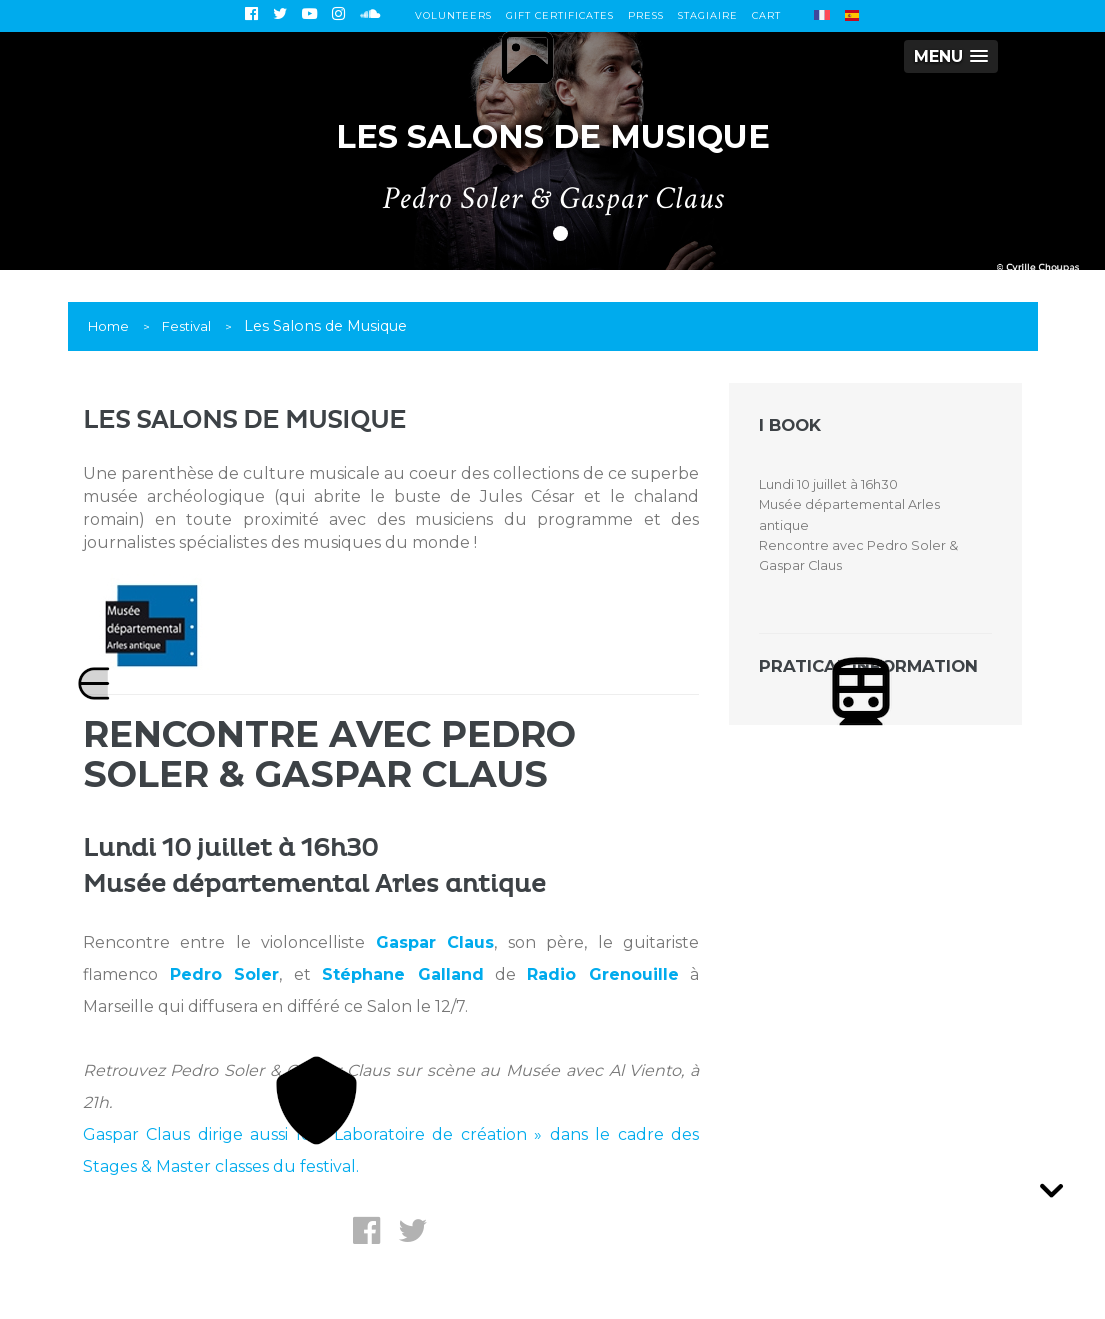 The width and height of the screenshot is (1105, 1319). I want to click on access security settings, so click(316, 1100).